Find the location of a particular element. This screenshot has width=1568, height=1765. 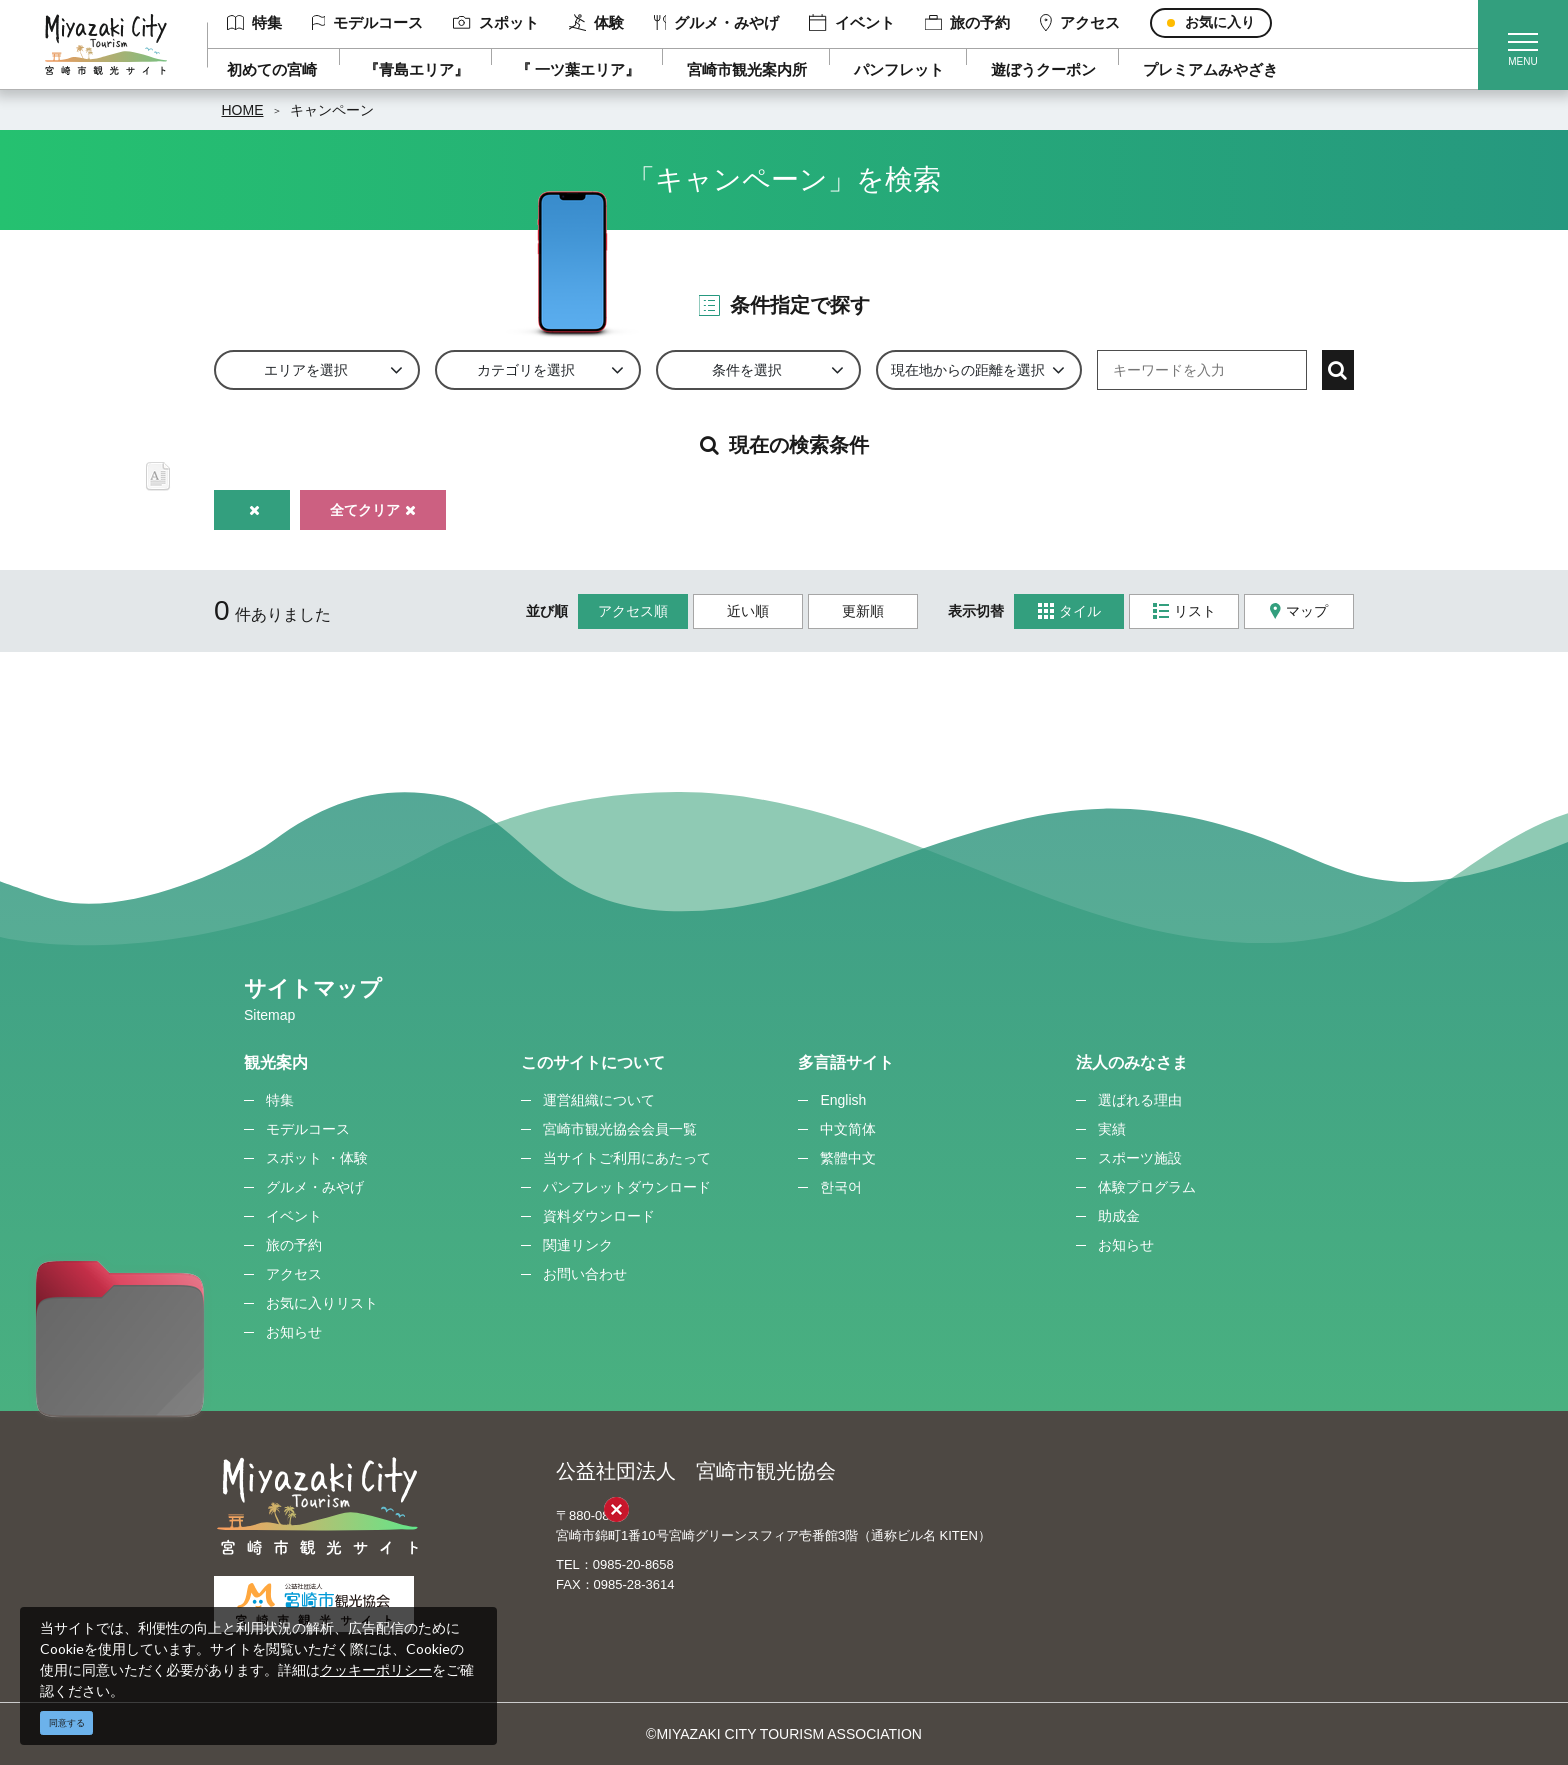

iPhone 14 device icon is located at coordinates (572, 264).